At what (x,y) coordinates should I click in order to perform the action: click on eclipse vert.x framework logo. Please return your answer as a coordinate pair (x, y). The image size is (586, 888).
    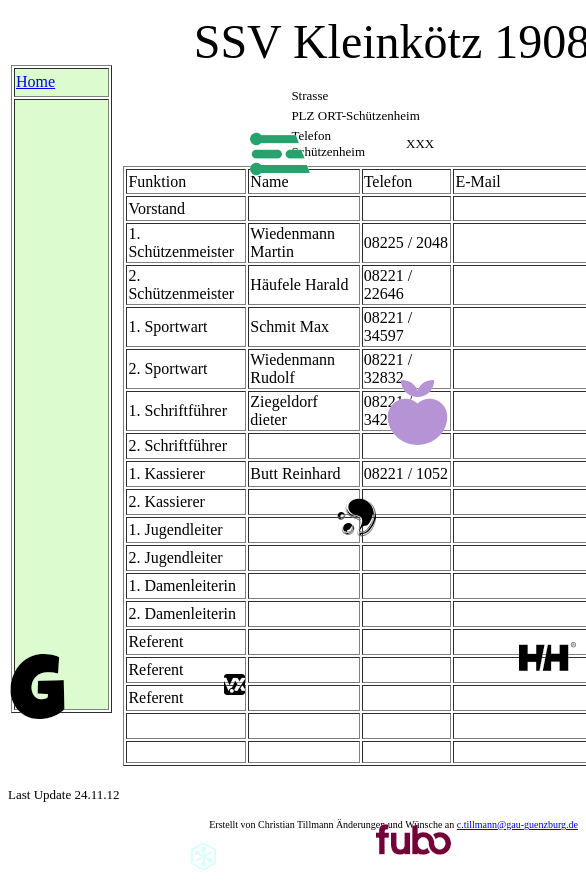
    Looking at the image, I should click on (234, 684).